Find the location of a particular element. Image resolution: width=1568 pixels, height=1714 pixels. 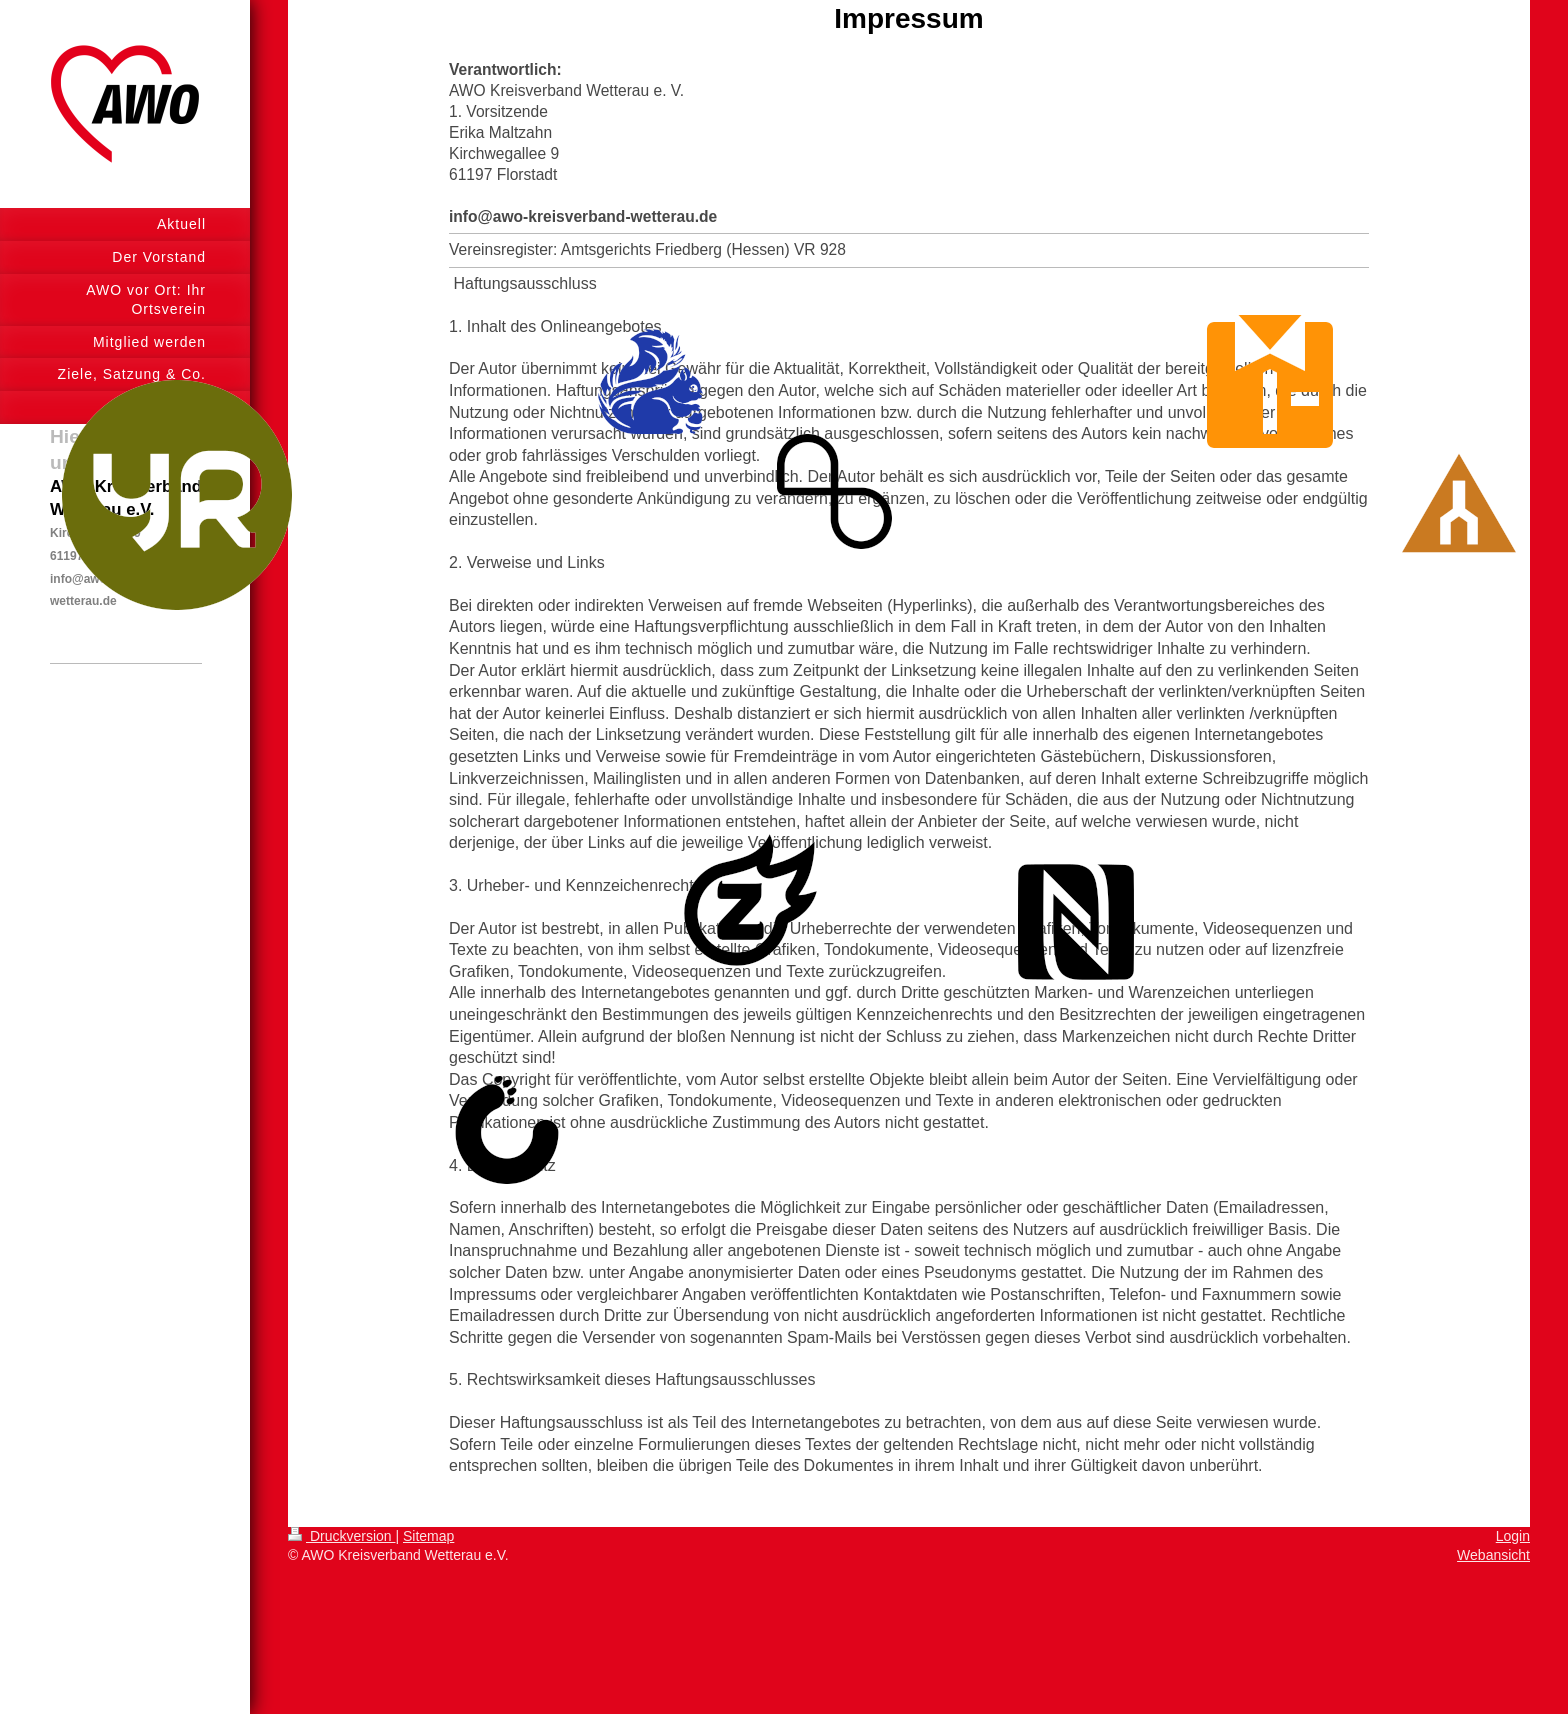

link to zcool profile or portfolio is located at coordinates (750, 900).